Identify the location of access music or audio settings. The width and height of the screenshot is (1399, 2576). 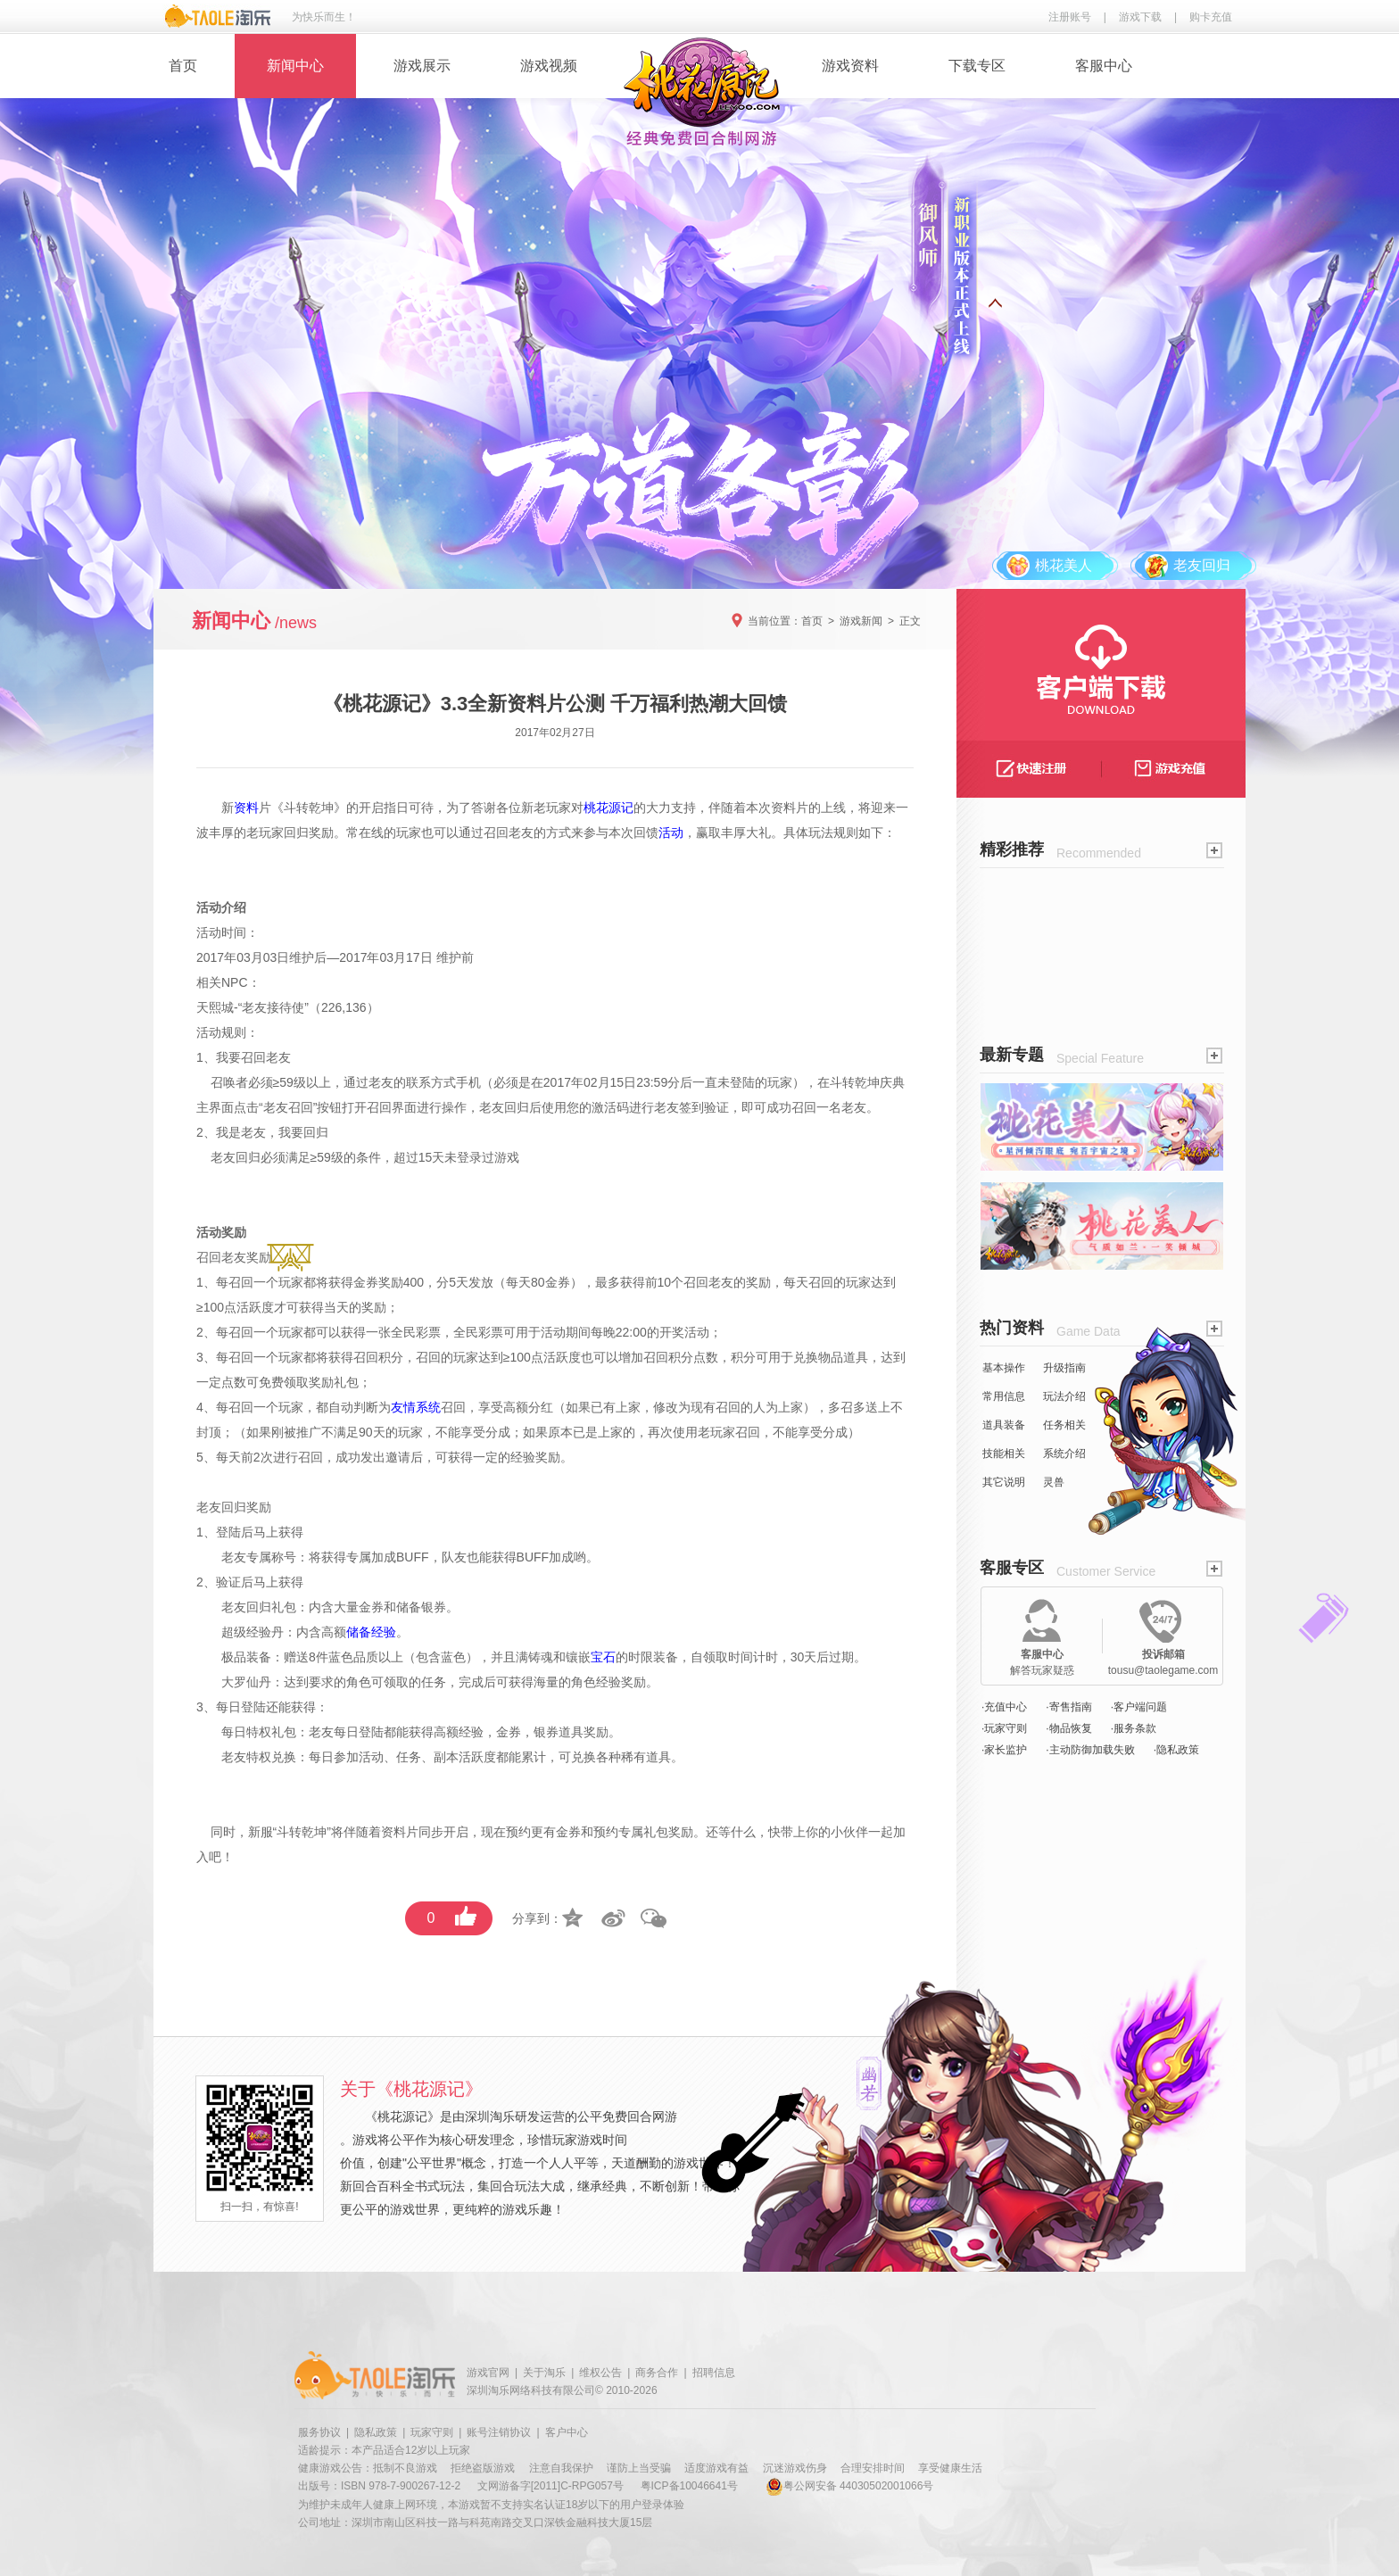
(753, 2143).